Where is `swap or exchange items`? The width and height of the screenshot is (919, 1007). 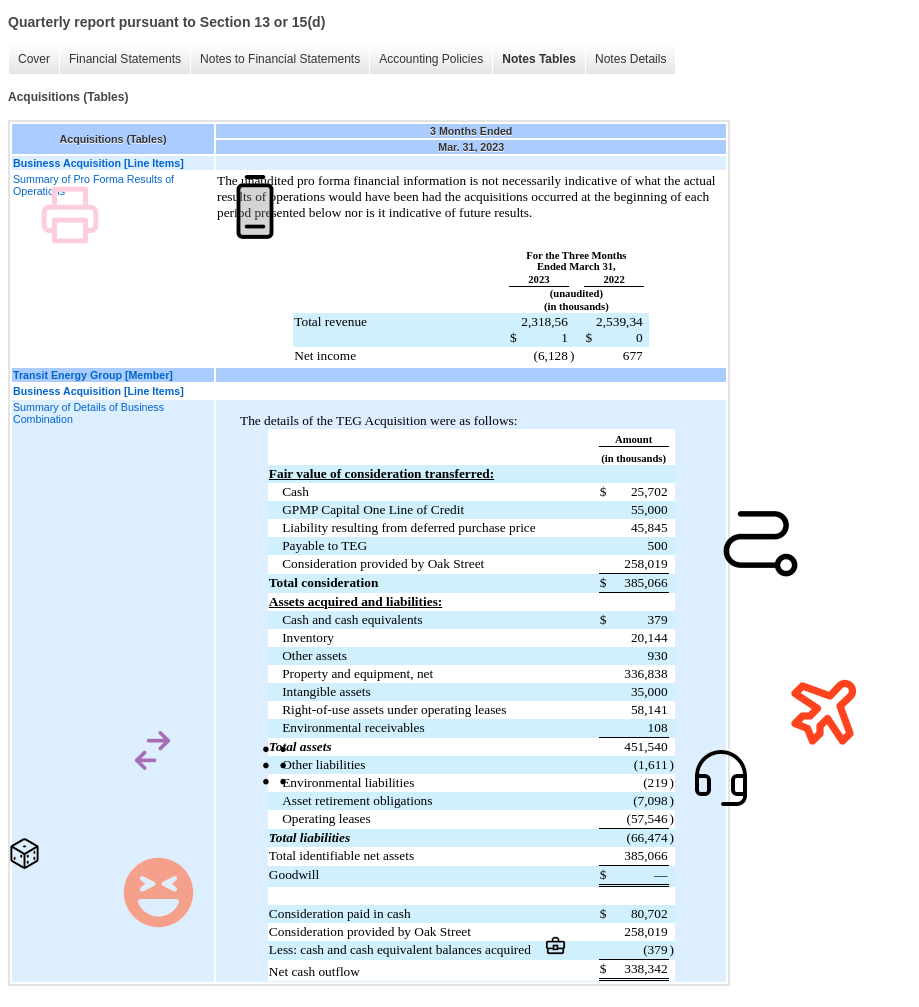 swap or exchange items is located at coordinates (152, 750).